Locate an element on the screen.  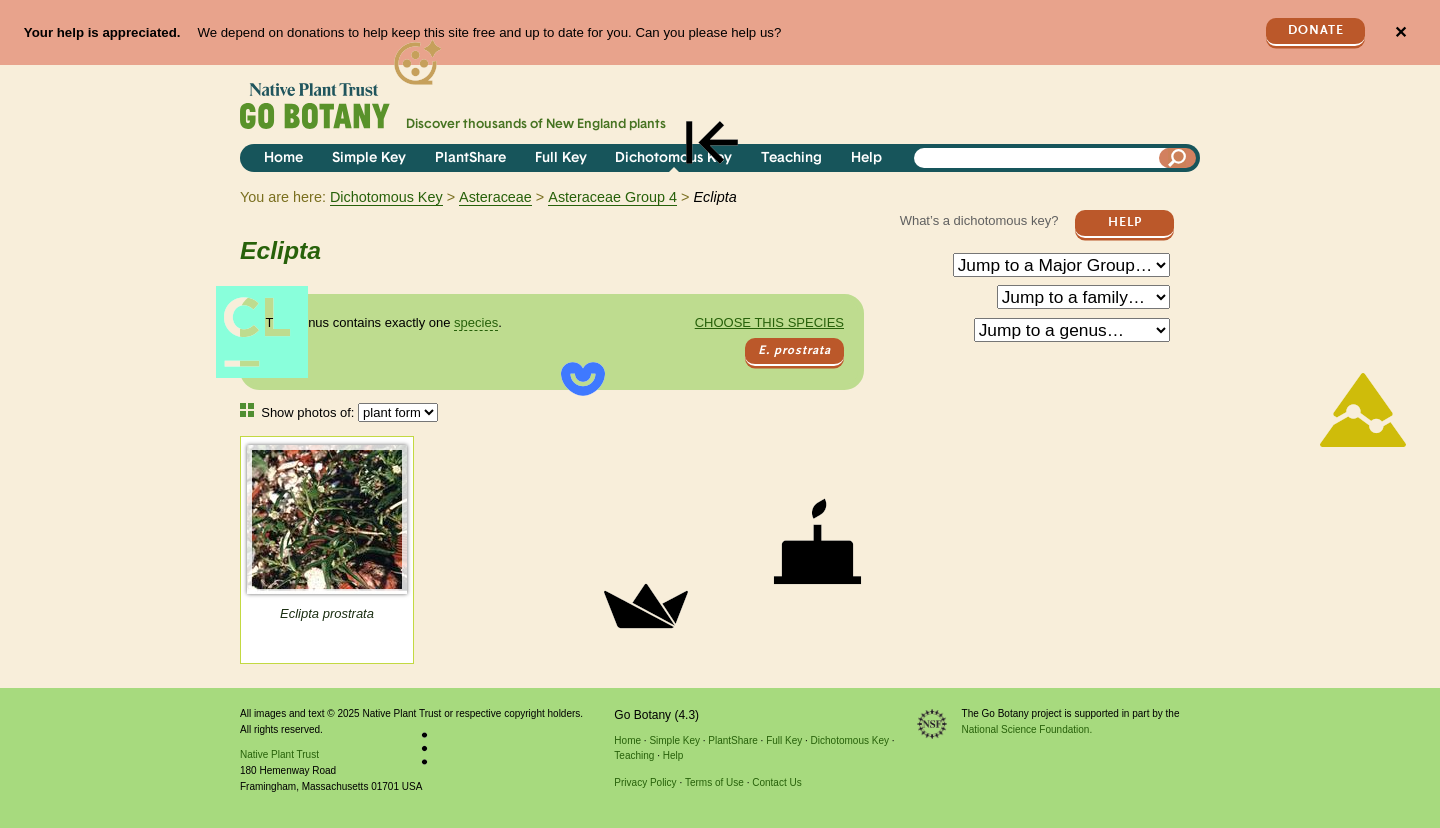
open the Badoo dating app is located at coordinates (583, 379).